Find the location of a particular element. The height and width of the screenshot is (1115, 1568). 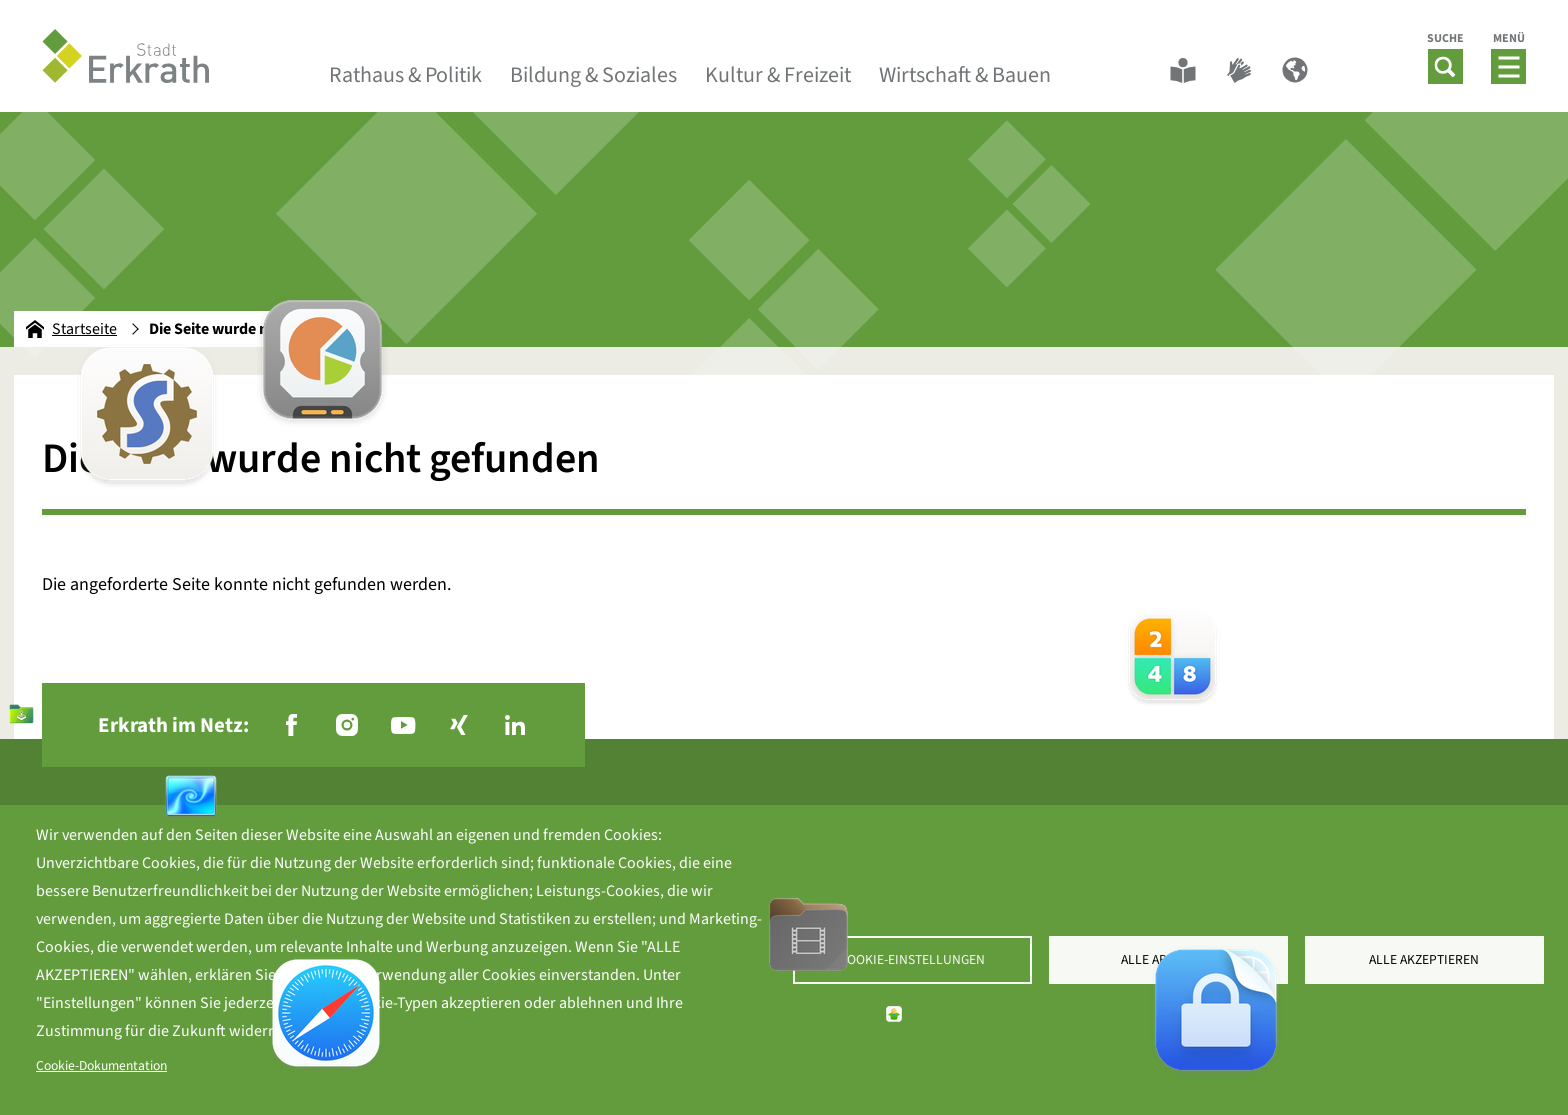

launch the 2048 puzzle game is located at coordinates (1172, 656).